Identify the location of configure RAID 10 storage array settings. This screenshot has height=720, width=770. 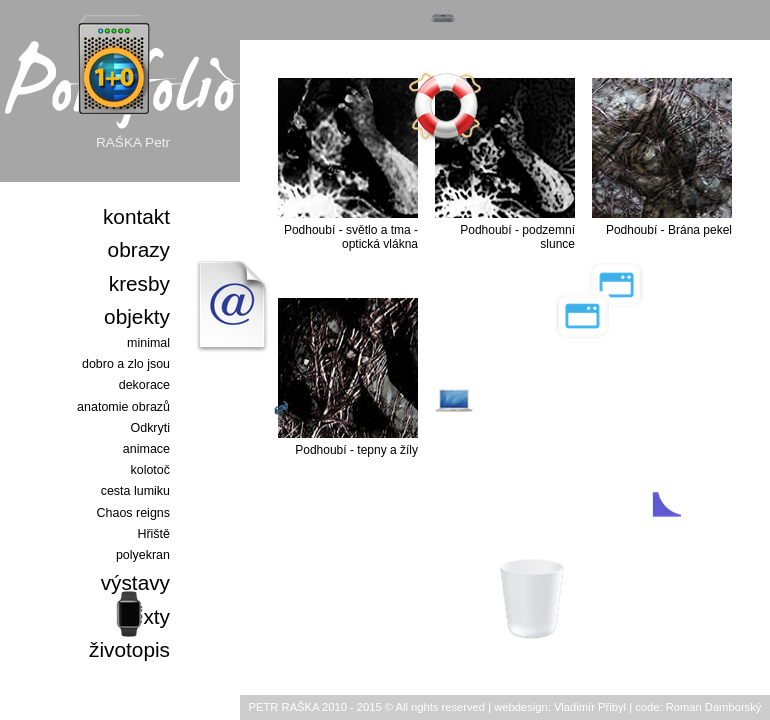
(114, 65).